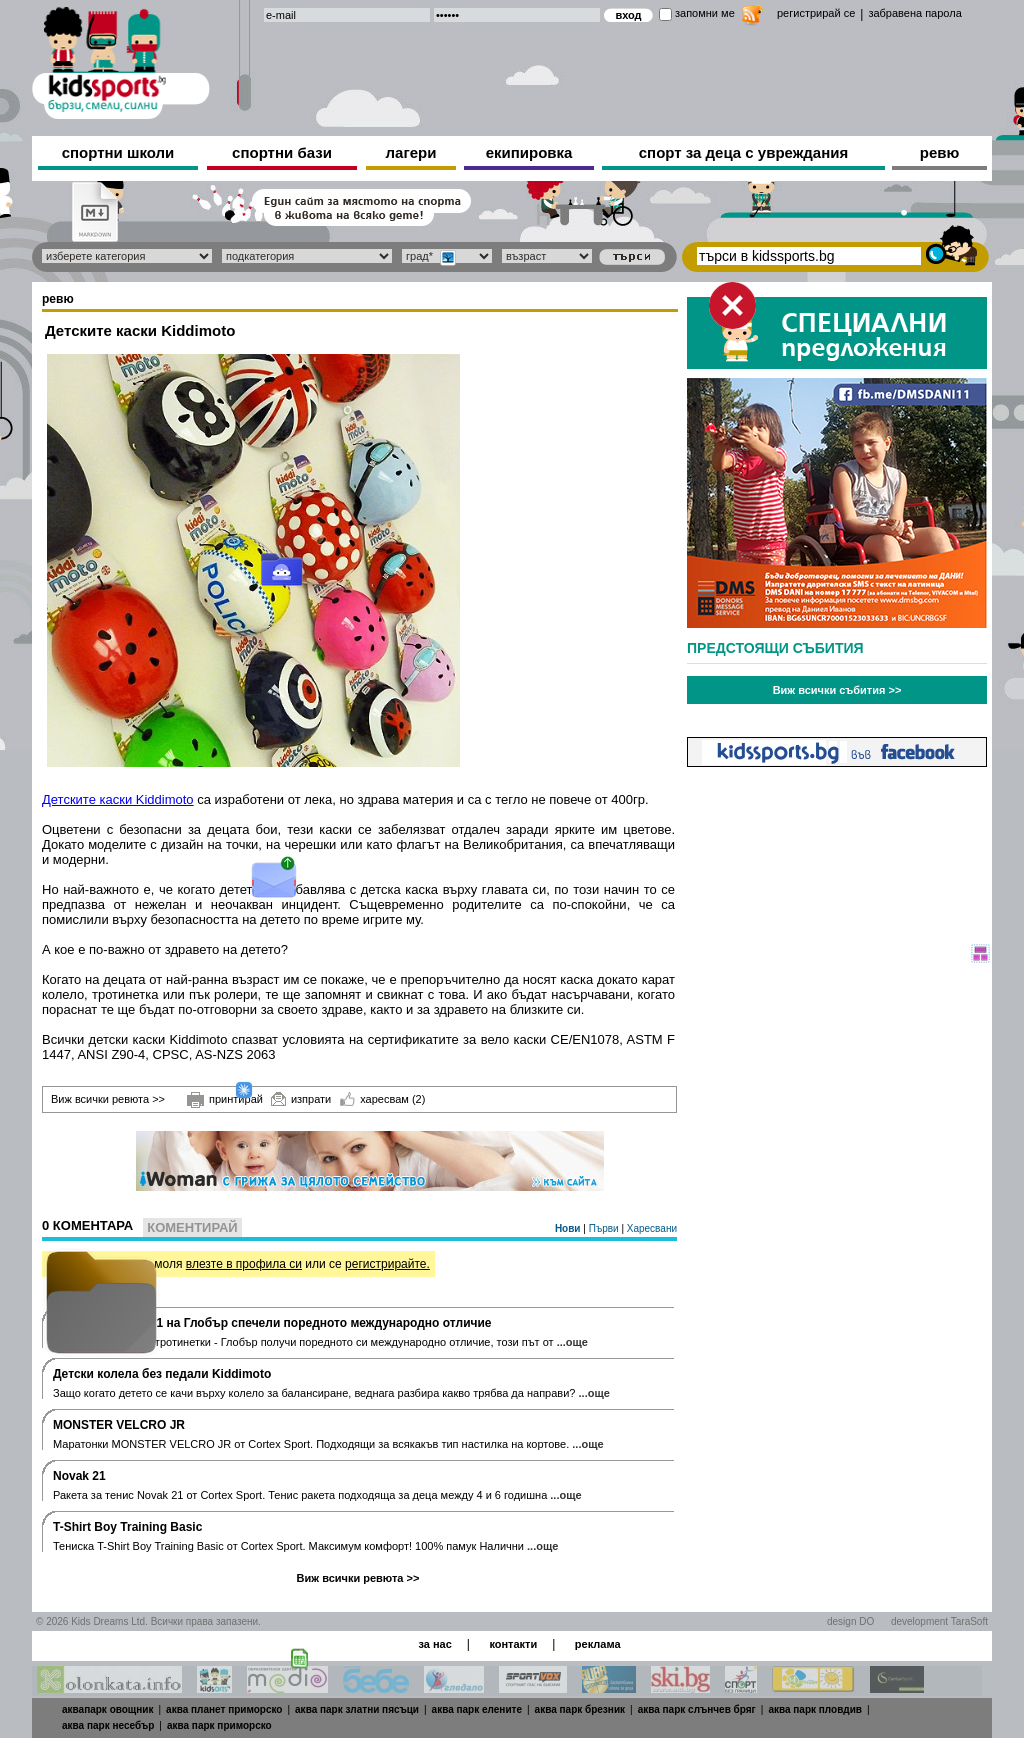 The height and width of the screenshot is (1738, 1024). Describe the element at coordinates (448, 258) in the screenshot. I see `open Shotwell photo manager` at that location.